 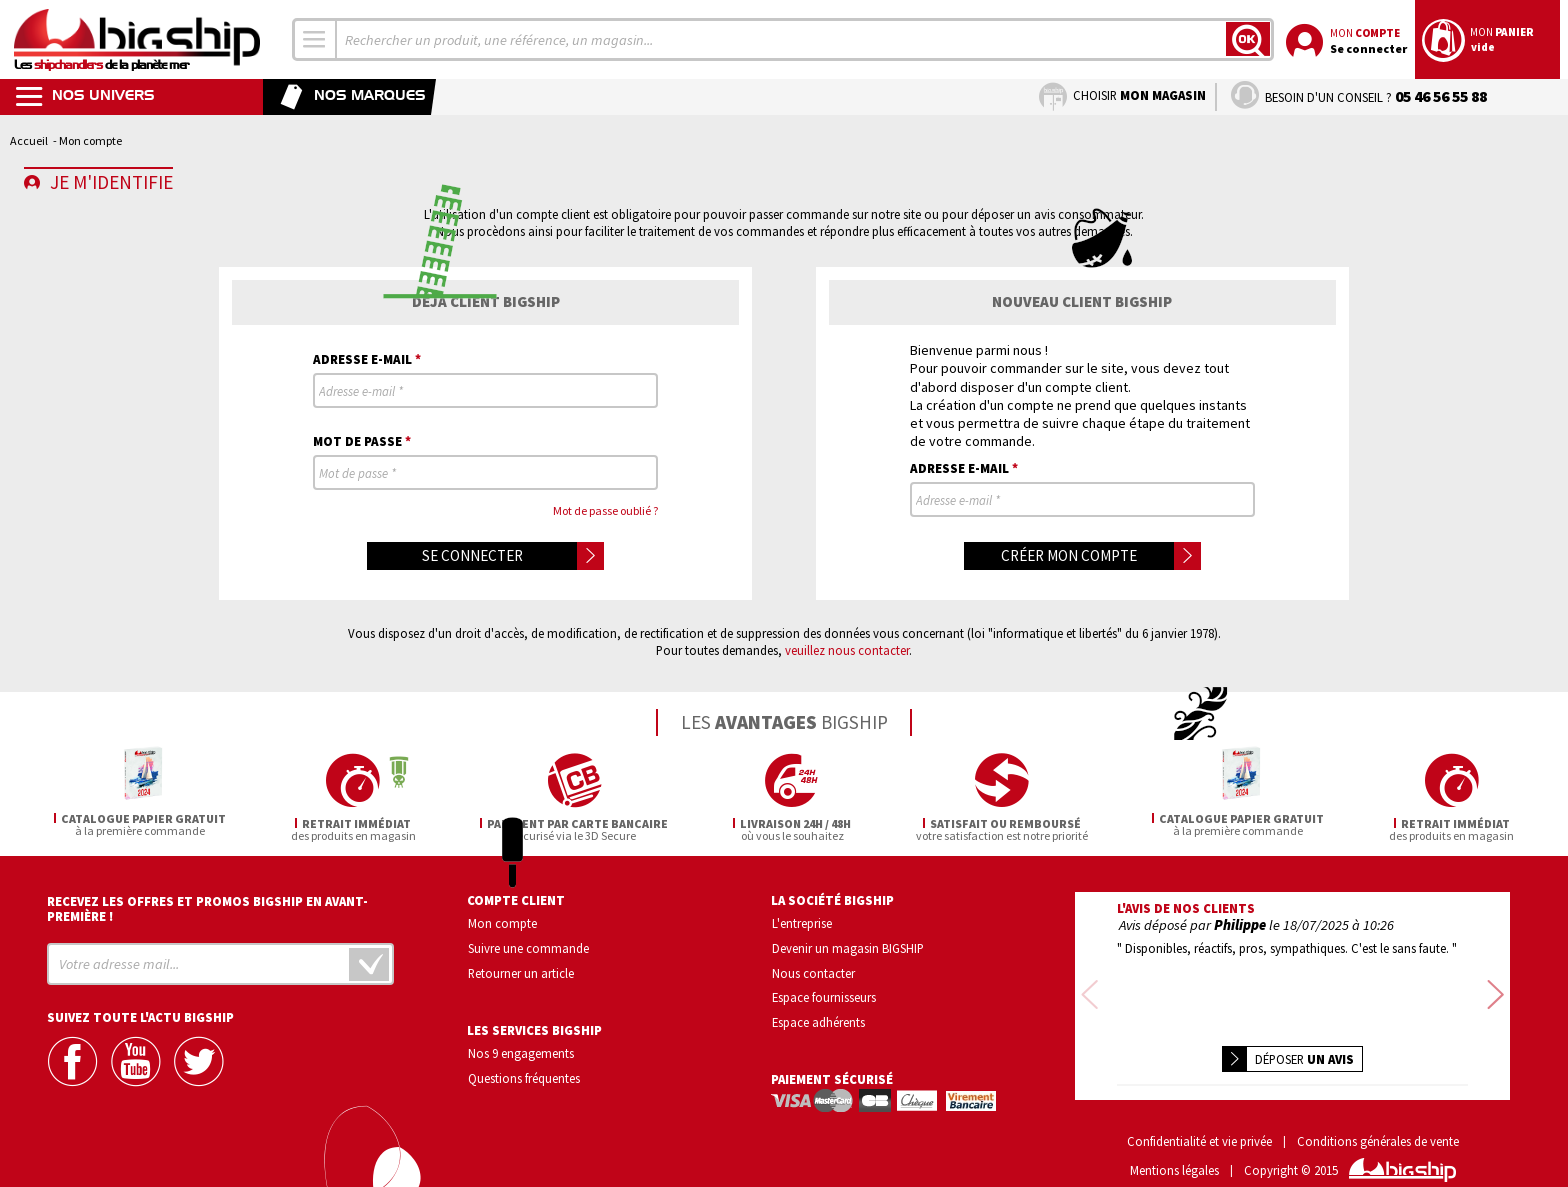 I want to click on equip or use waterskin item, so click(x=1102, y=238).